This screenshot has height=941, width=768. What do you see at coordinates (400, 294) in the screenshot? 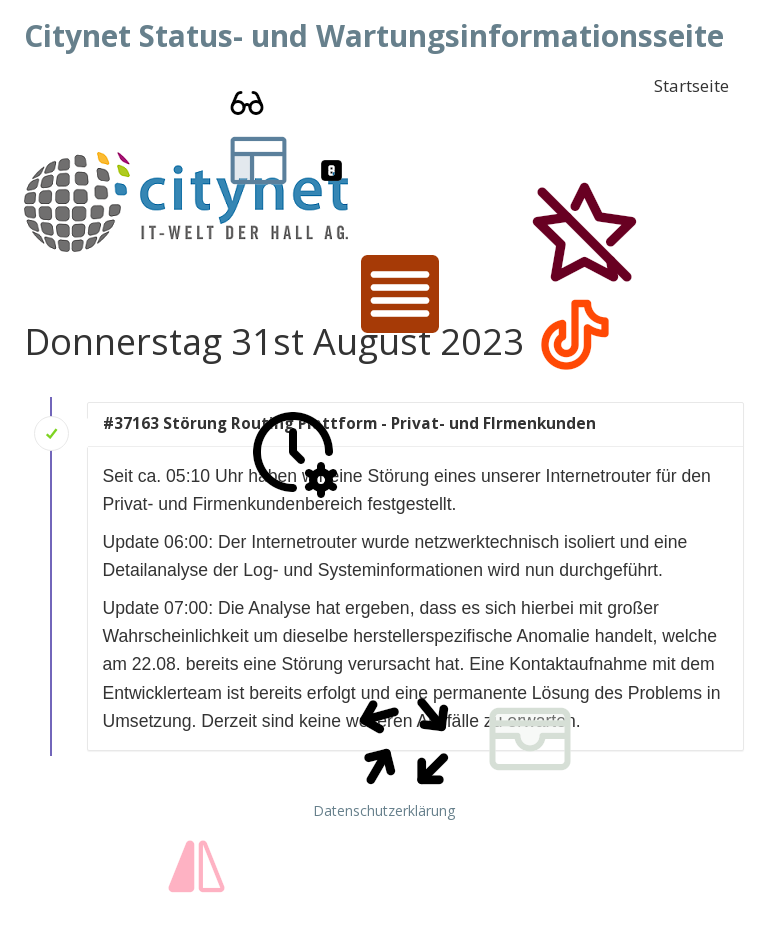
I see `justify text alignment` at bounding box center [400, 294].